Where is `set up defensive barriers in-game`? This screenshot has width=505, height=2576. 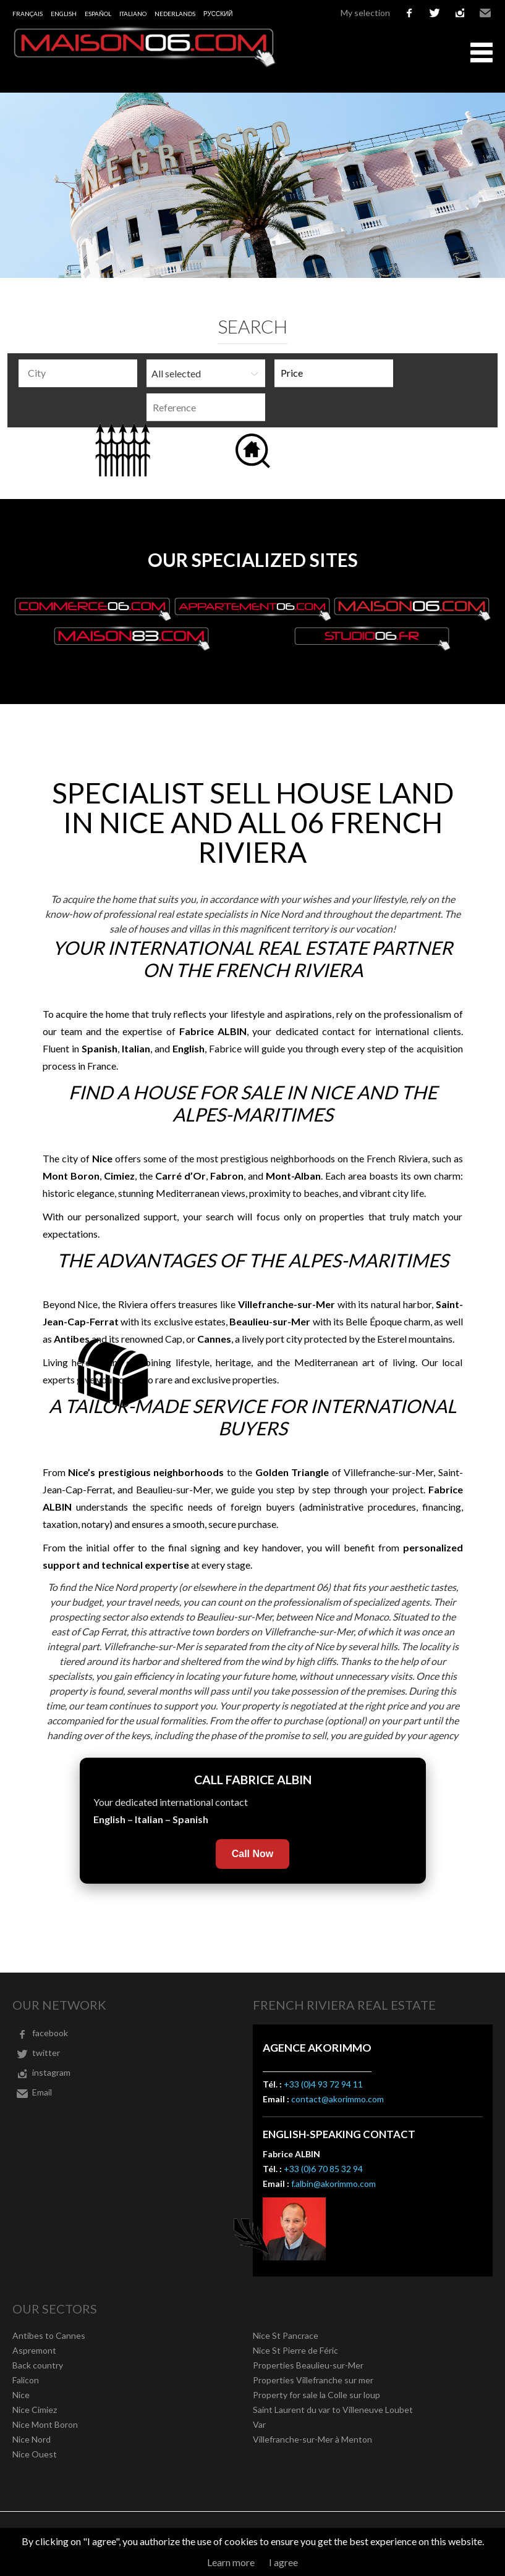 set up defensive barriers in-game is located at coordinates (122, 449).